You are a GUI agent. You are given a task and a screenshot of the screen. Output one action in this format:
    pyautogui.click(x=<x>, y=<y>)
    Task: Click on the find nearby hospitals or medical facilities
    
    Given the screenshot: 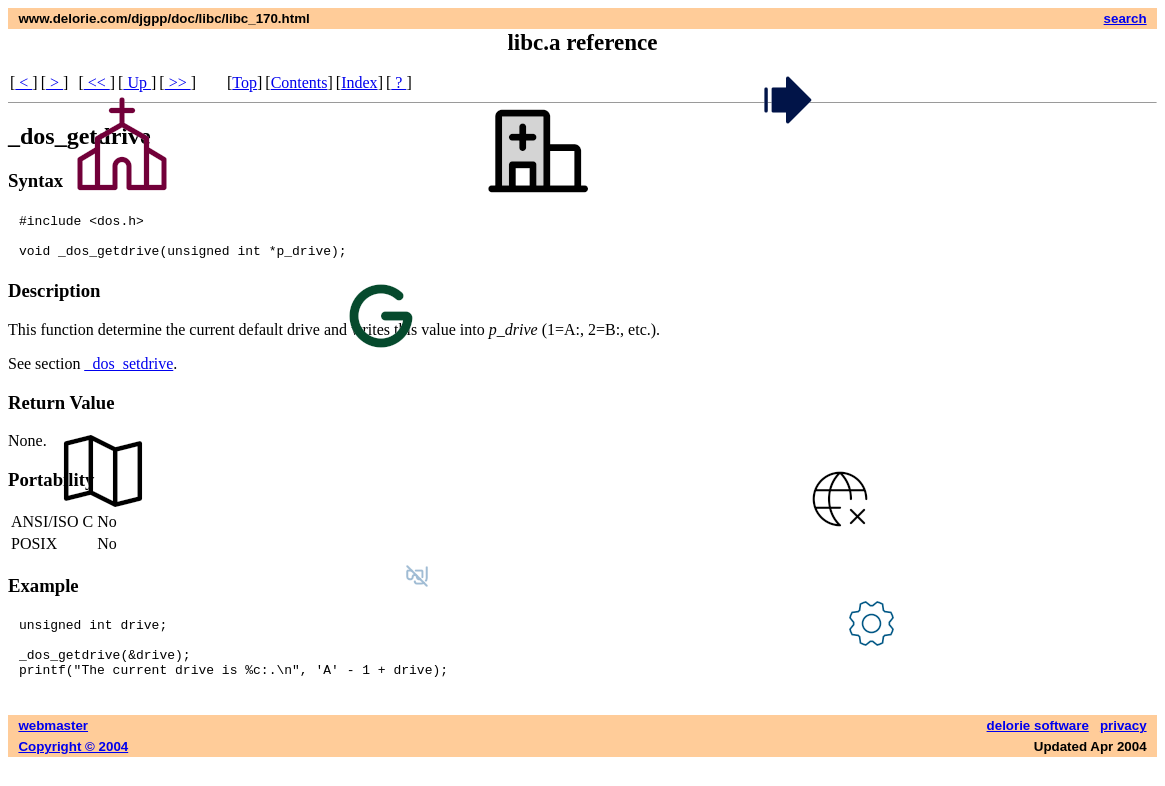 What is the action you would take?
    pyautogui.click(x=533, y=151)
    